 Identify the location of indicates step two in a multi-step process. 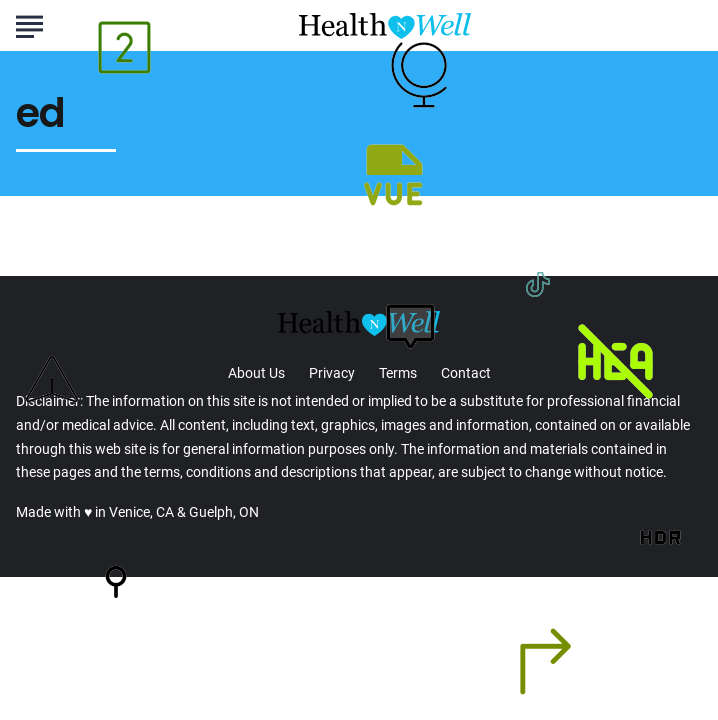
(124, 47).